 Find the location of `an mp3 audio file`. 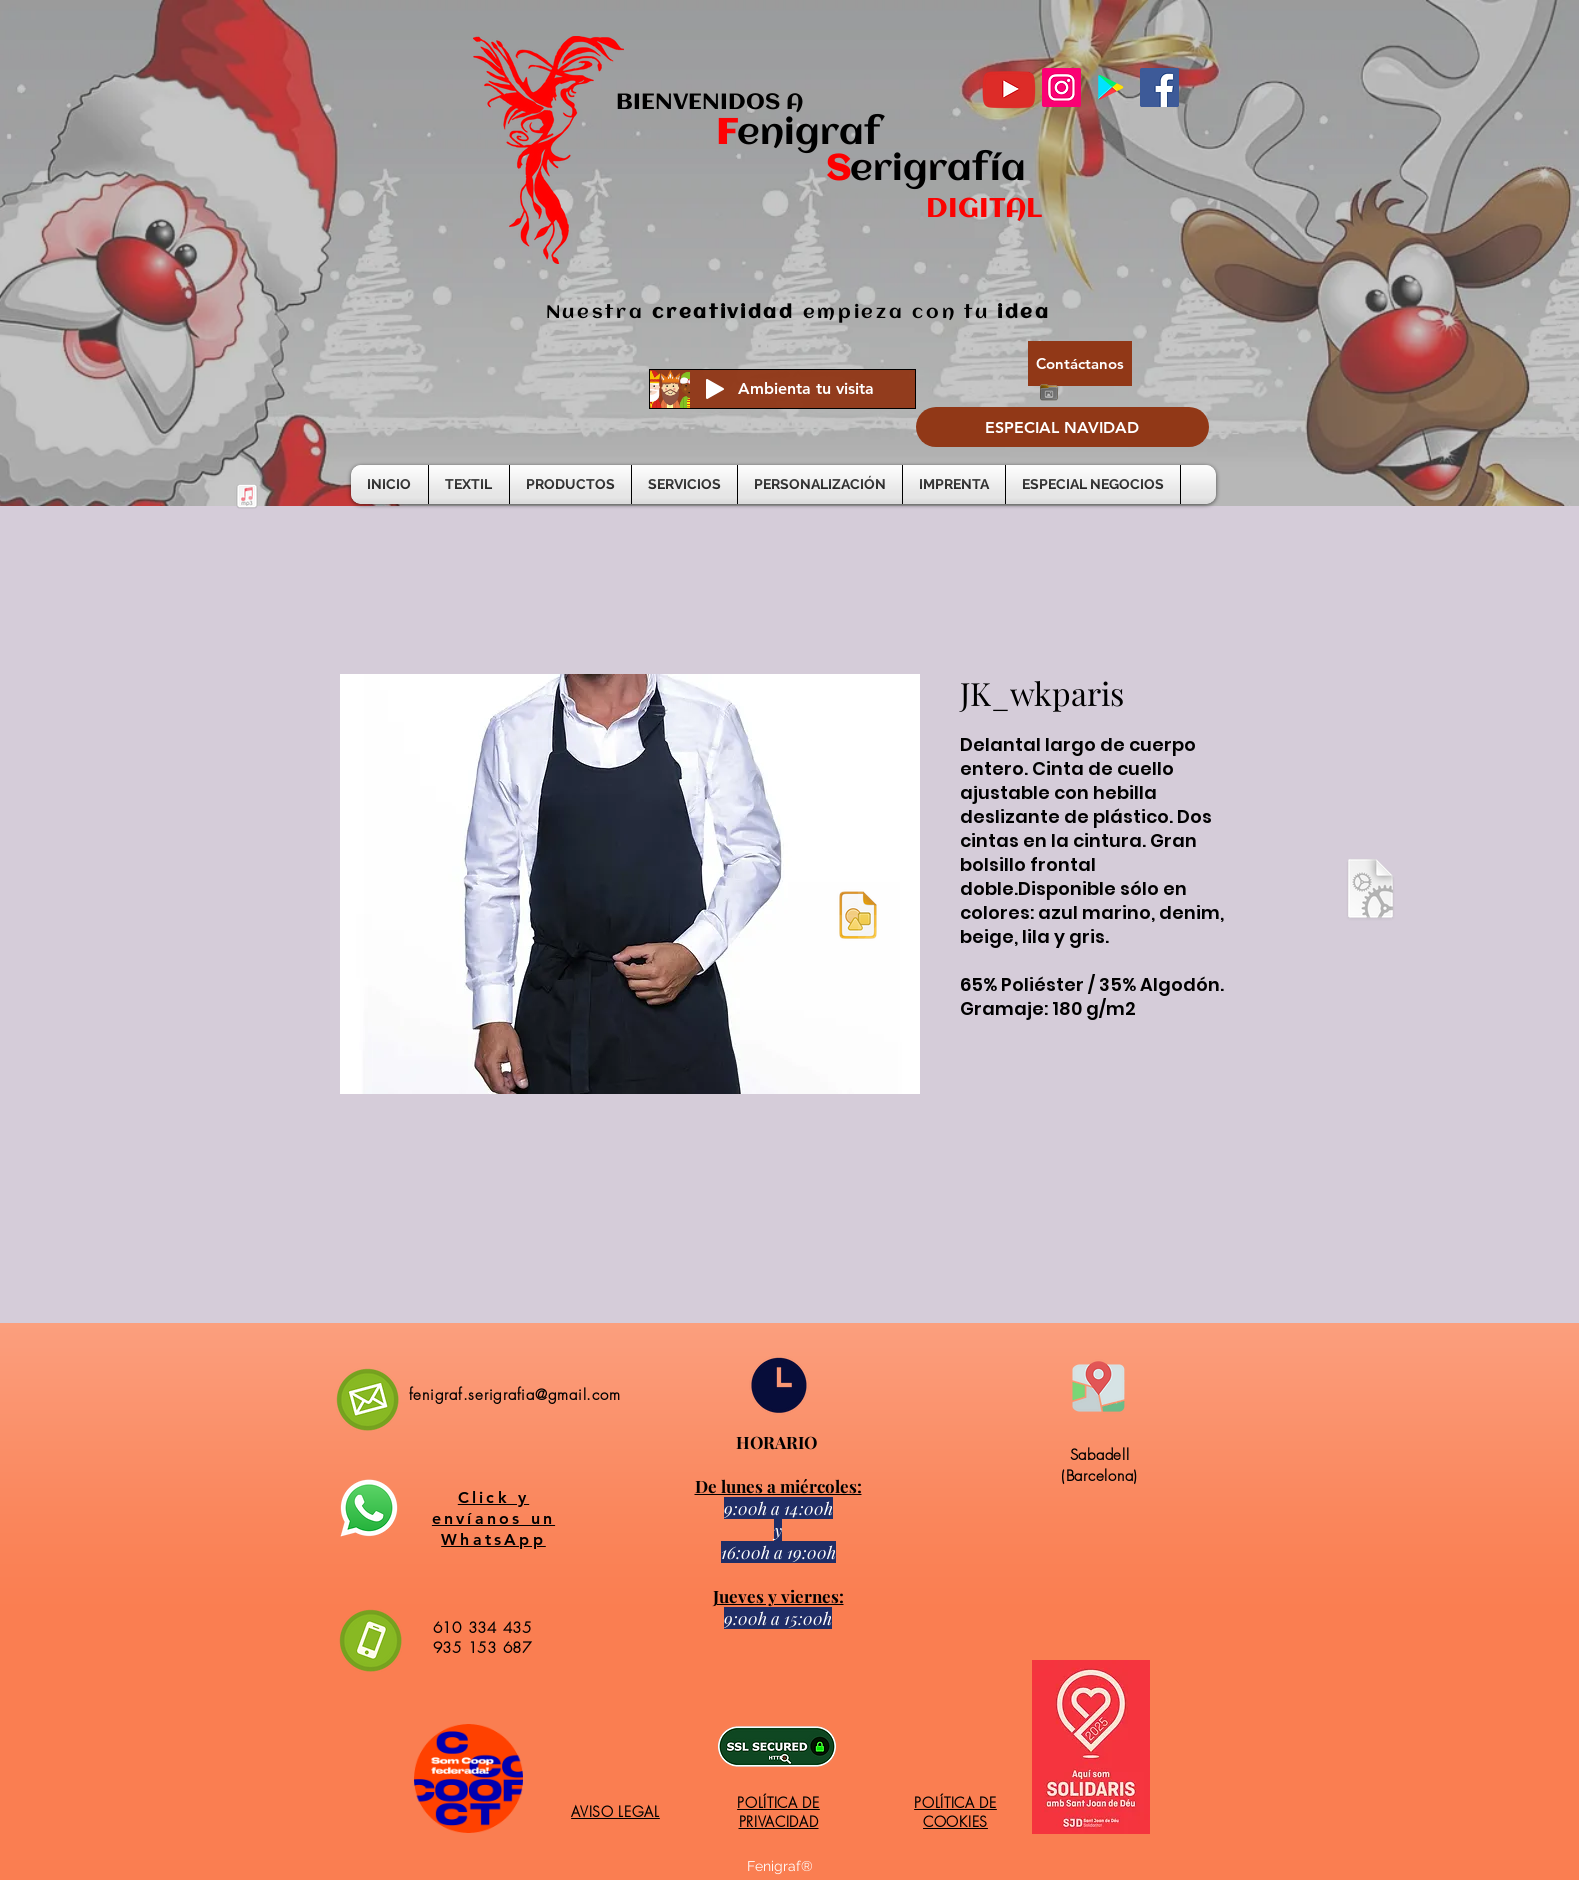

an mp3 audio file is located at coordinates (247, 496).